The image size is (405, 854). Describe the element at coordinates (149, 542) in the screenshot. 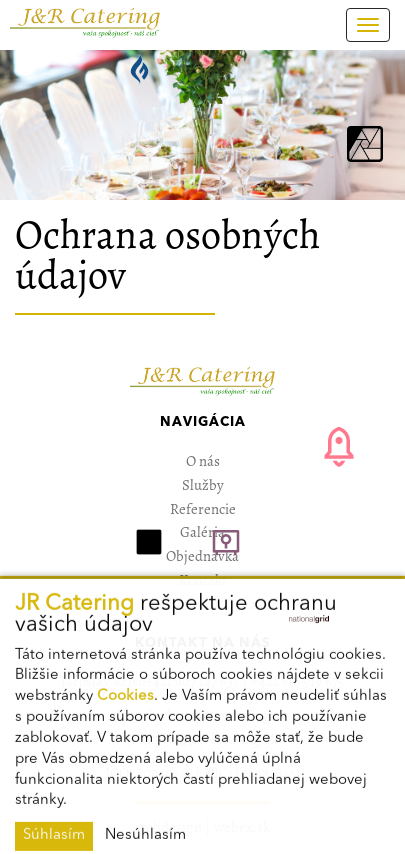

I see `stop media playback` at that location.